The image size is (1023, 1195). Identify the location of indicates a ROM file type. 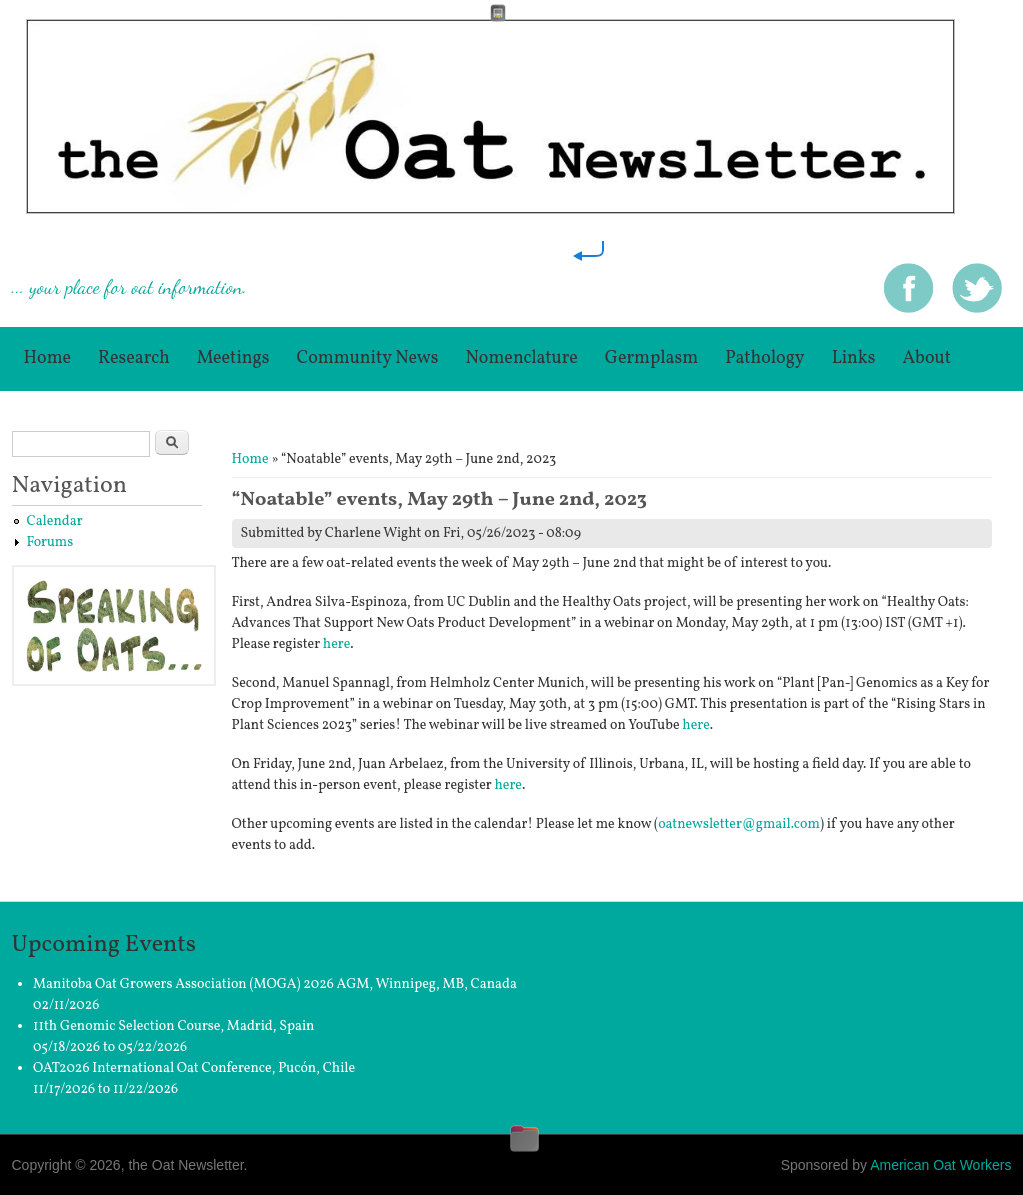
(498, 13).